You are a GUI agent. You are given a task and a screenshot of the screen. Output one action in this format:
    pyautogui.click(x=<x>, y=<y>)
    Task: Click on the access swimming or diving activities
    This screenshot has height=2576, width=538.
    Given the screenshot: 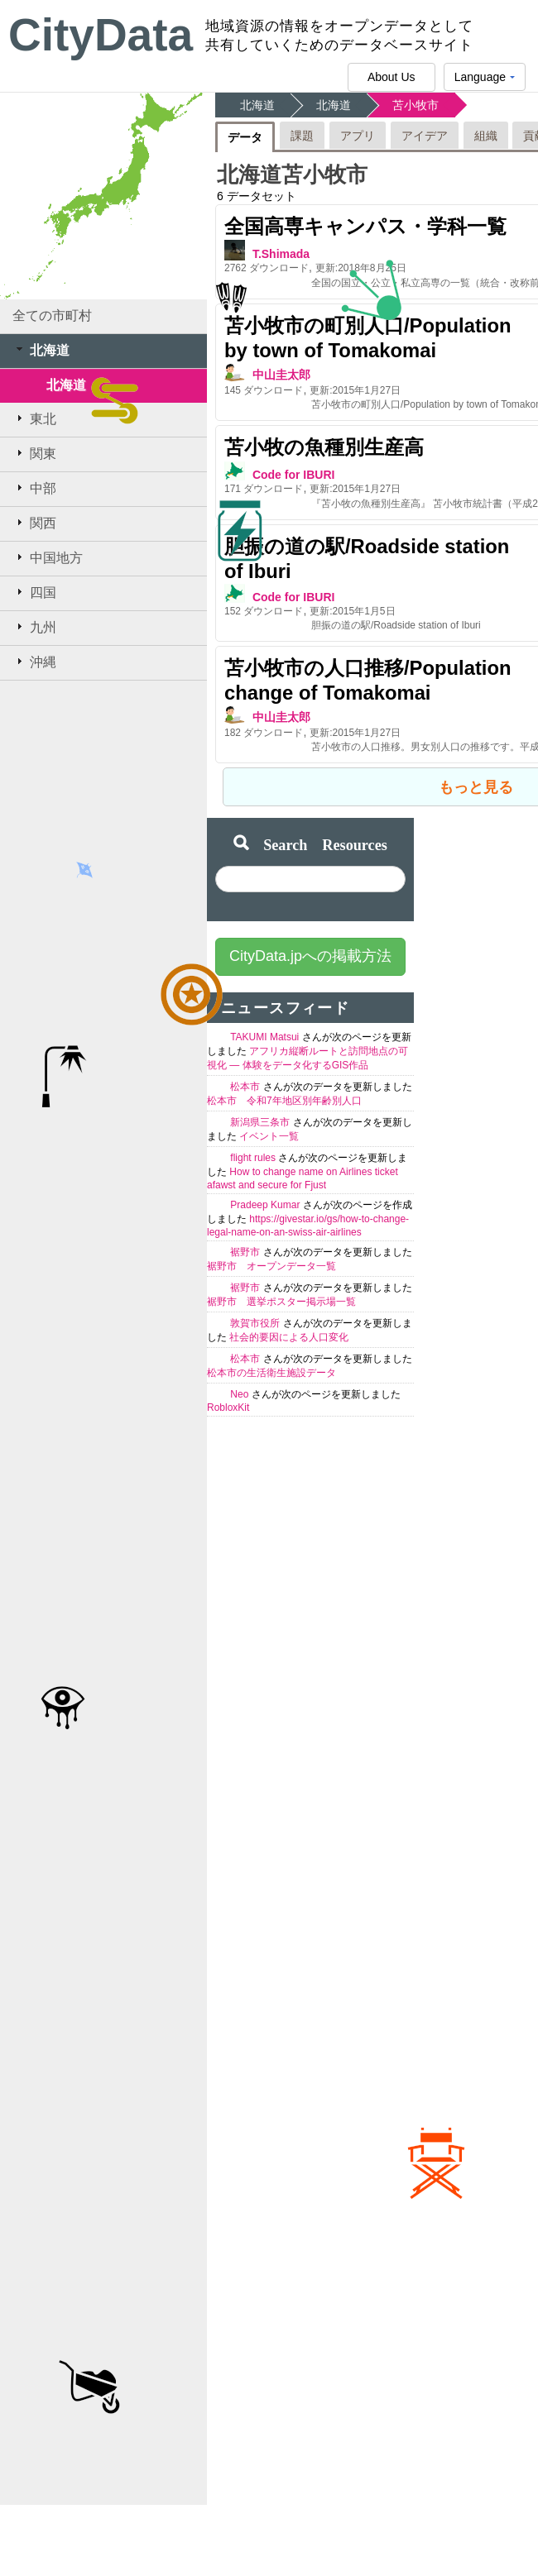 What is the action you would take?
    pyautogui.click(x=231, y=297)
    